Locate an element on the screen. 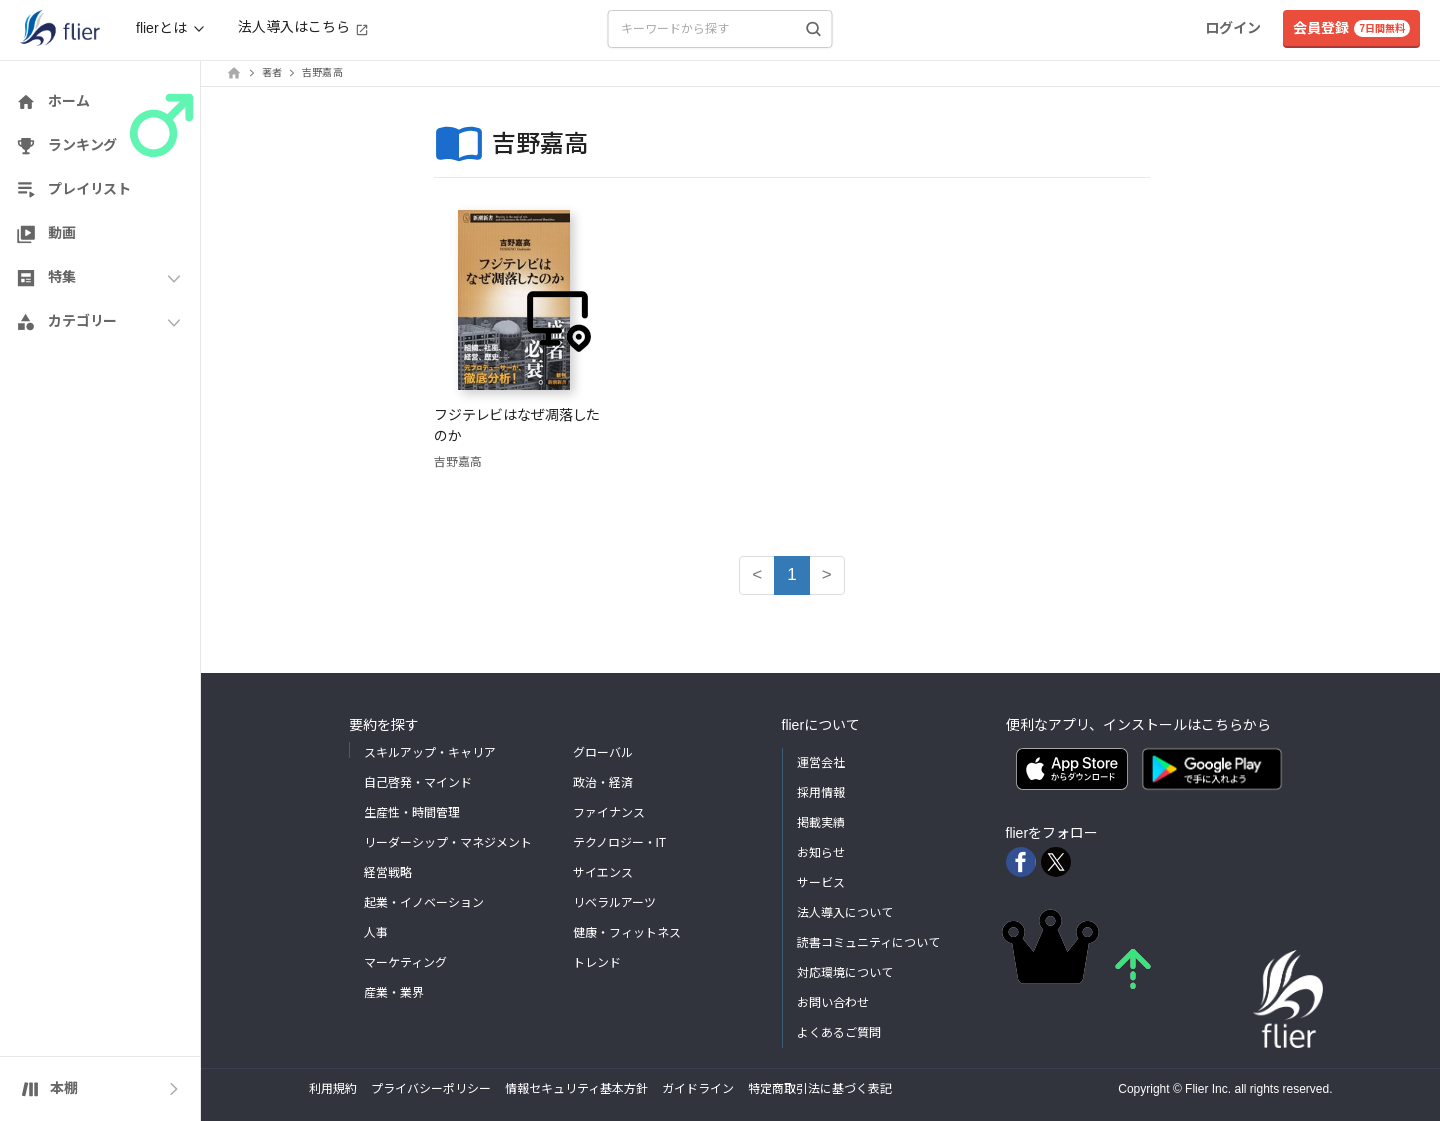 The image size is (1440, 1121). upload in progress or pending is located at coordinates (1133, 969).